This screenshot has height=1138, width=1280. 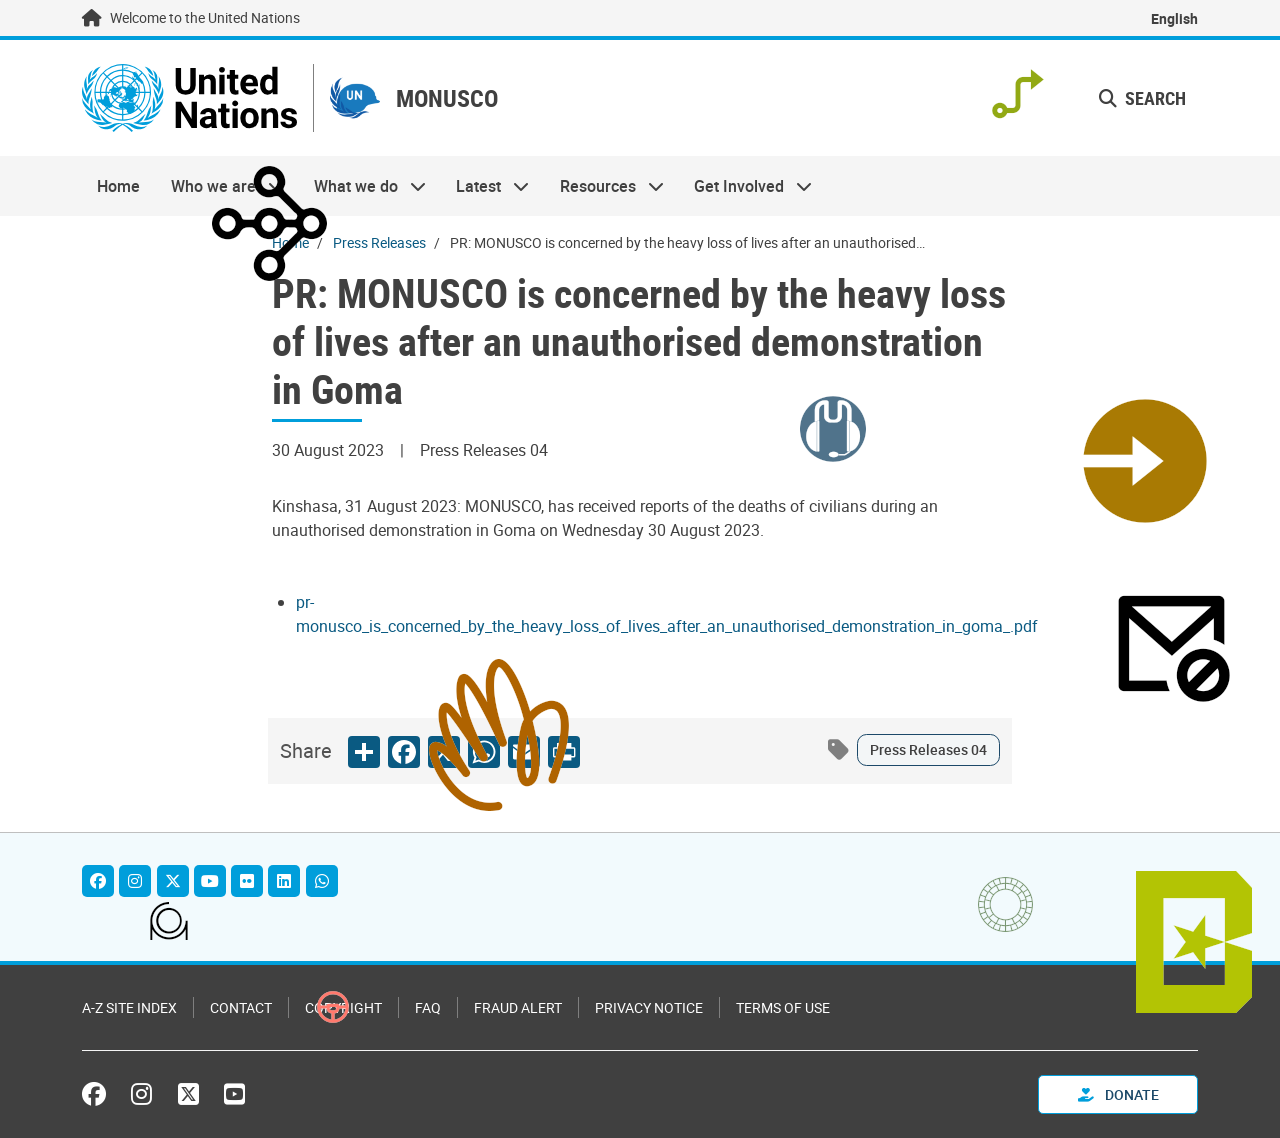 What do you see at coordinates (833, 429) in the screenshot?
I see `open mumble voice chat application` at bounding box center [833, 429].